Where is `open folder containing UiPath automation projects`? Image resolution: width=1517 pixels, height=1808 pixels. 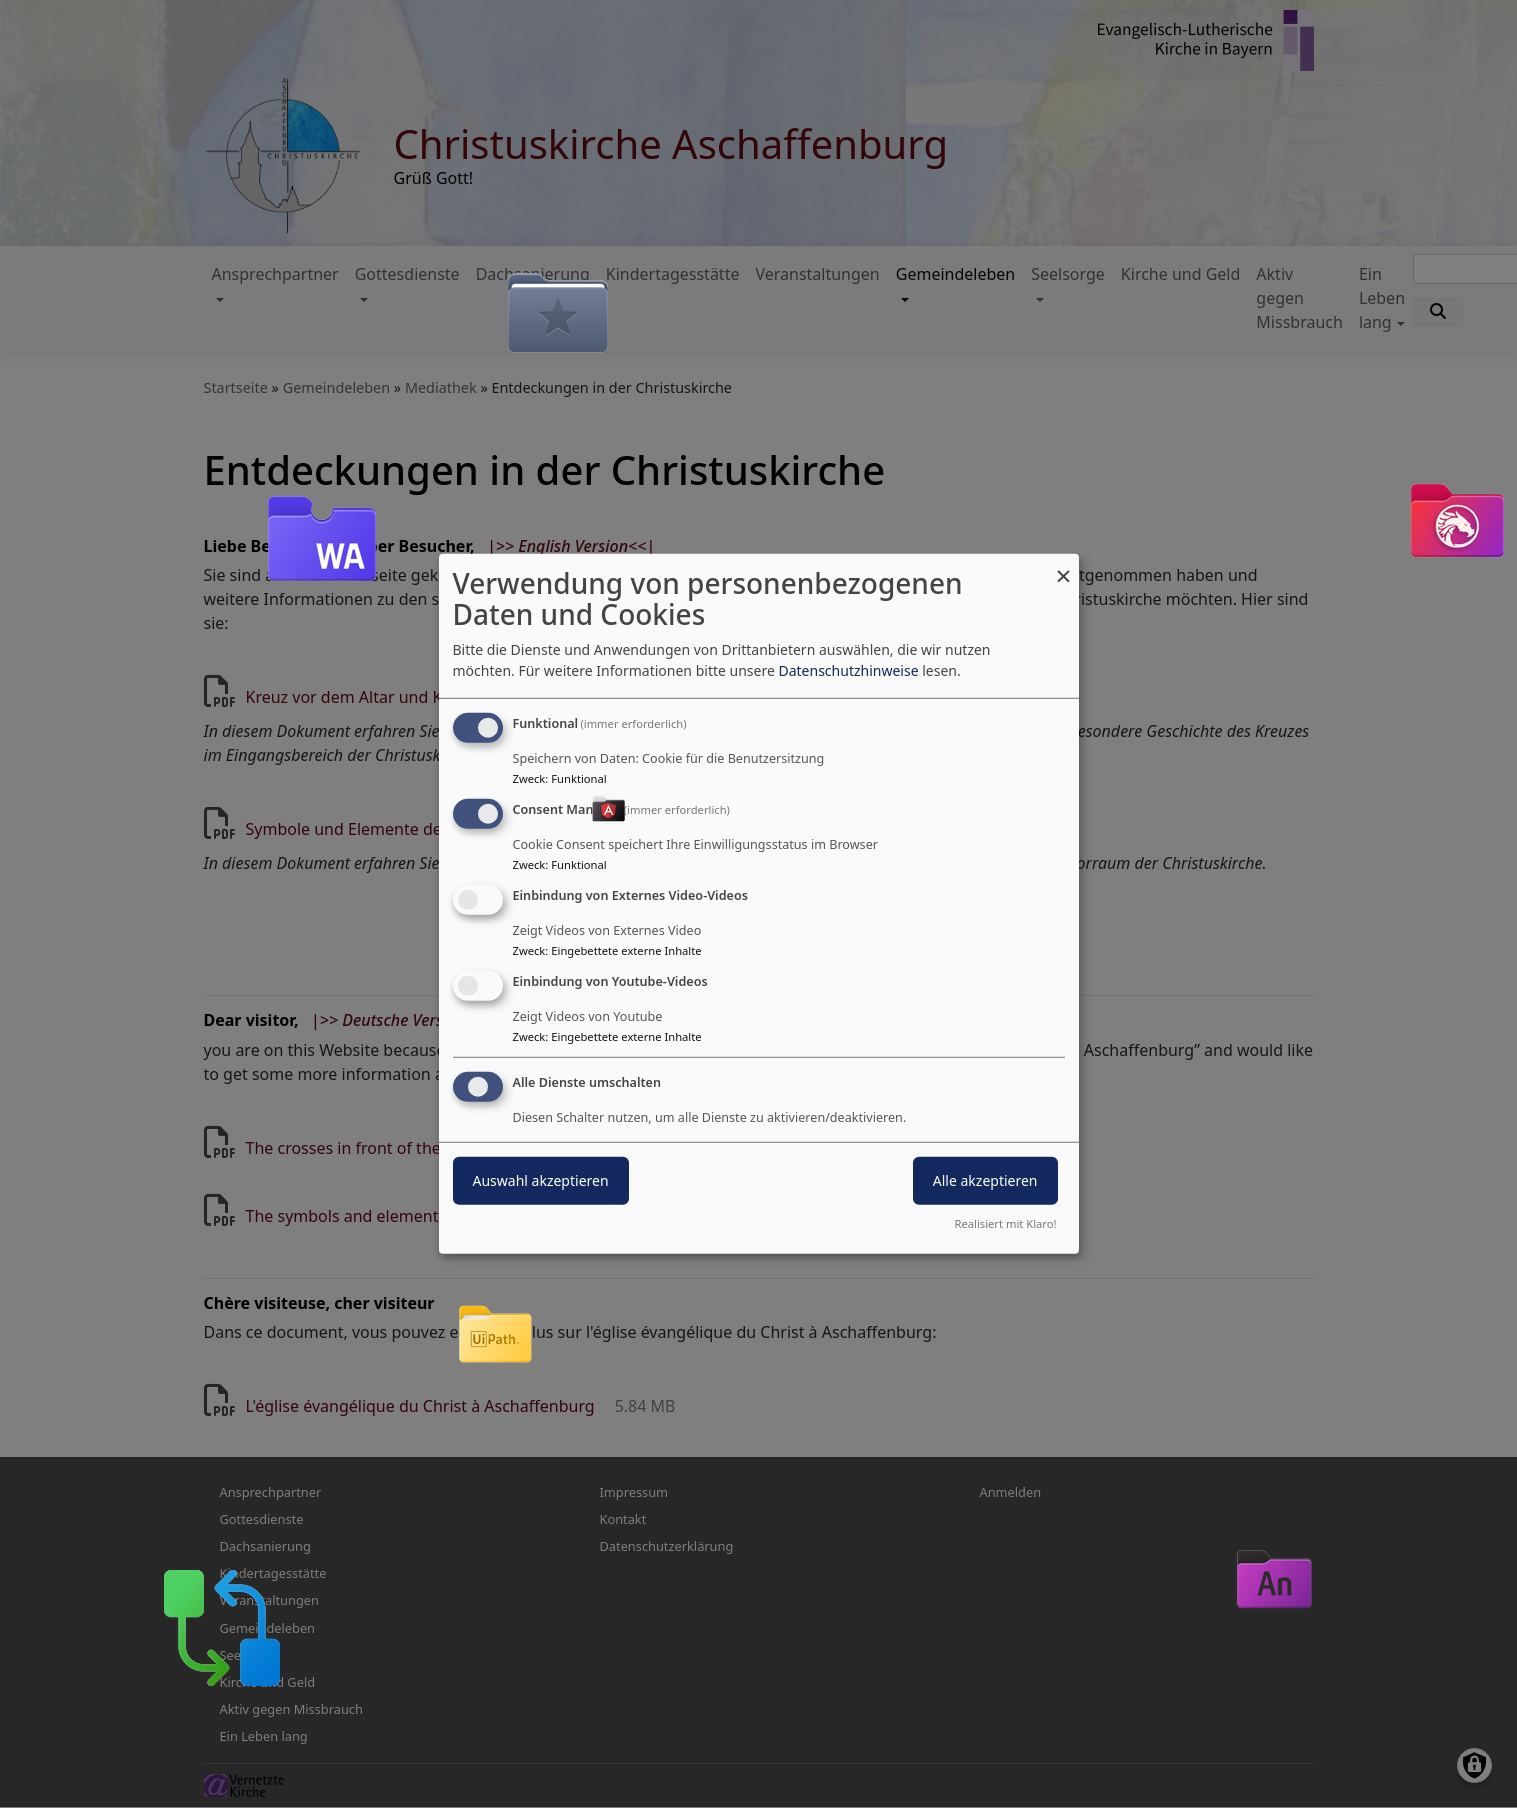
open folder containing UiPath automation projects is located at coordinates (495, 1336).